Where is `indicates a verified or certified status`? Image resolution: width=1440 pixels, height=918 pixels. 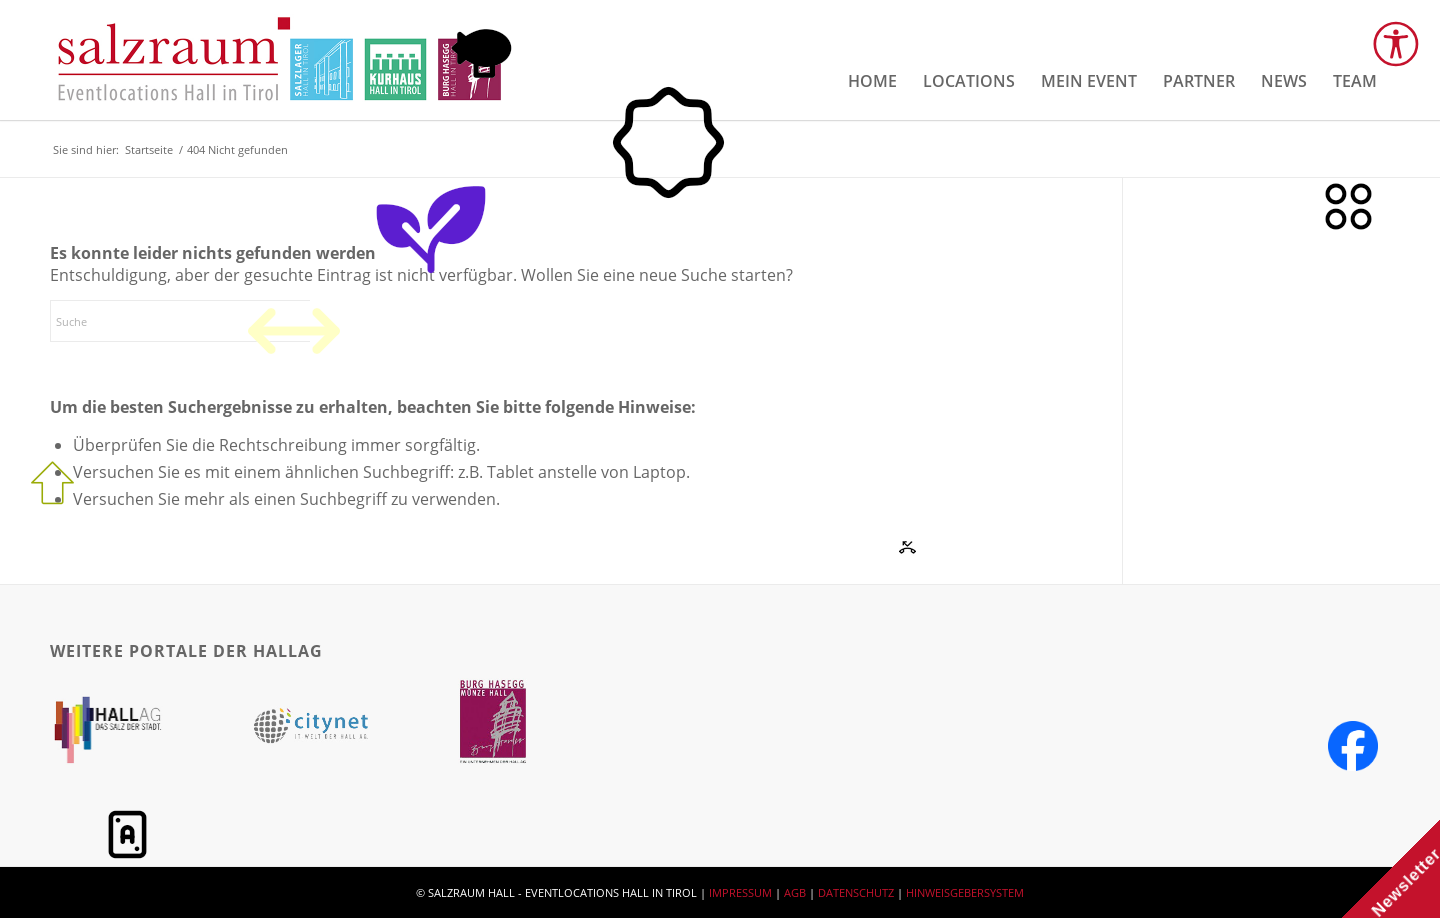
indicates a verified or certified status is located at coordinates (668, 142).